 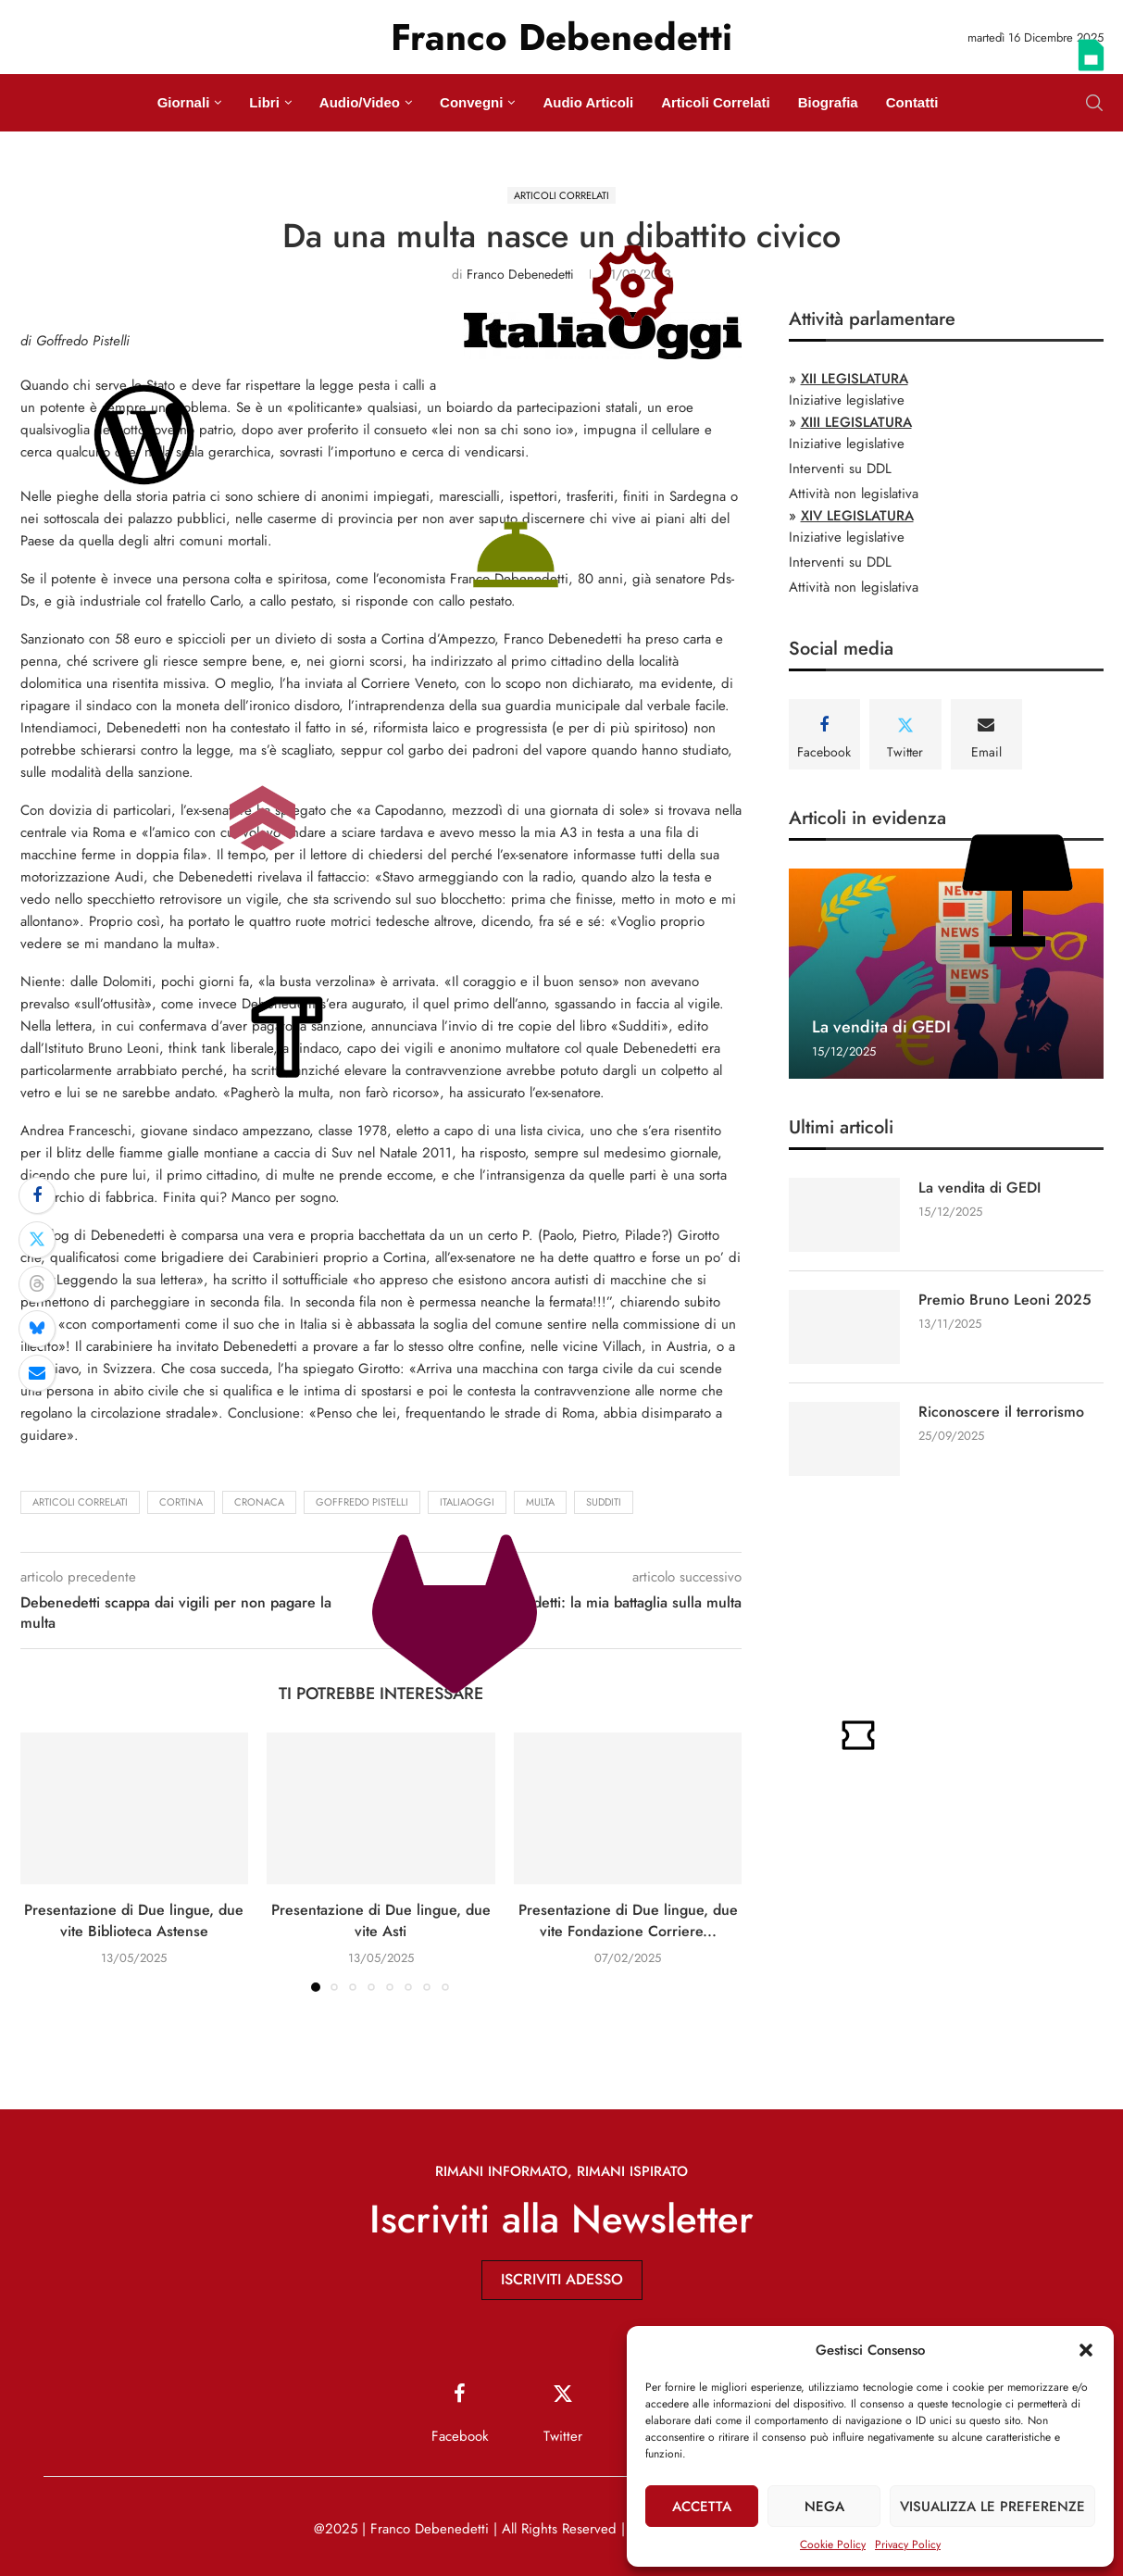 What do you see at coordinates (1091, 55) in the screenshot?
I see `view SIM card information` at bounding box center [1091, 55].